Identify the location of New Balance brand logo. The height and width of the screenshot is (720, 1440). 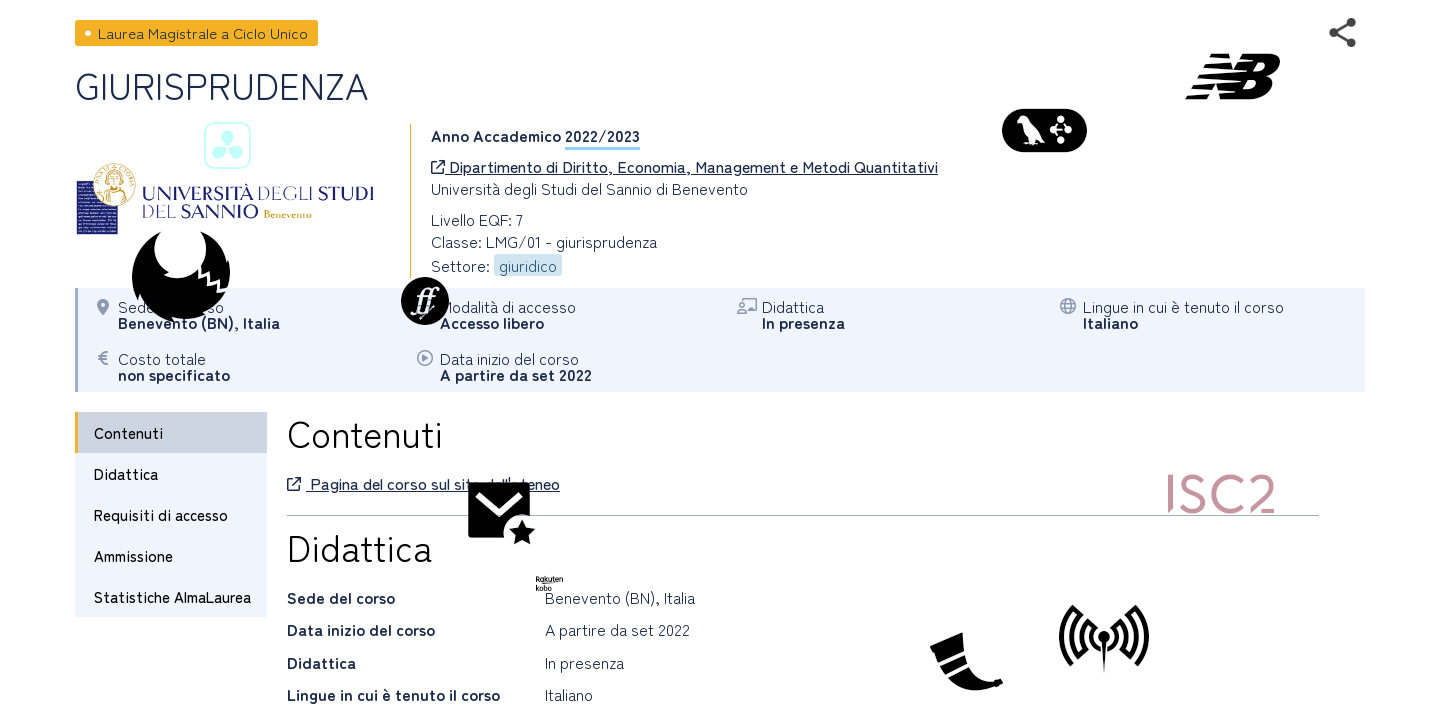
(1232, 76).